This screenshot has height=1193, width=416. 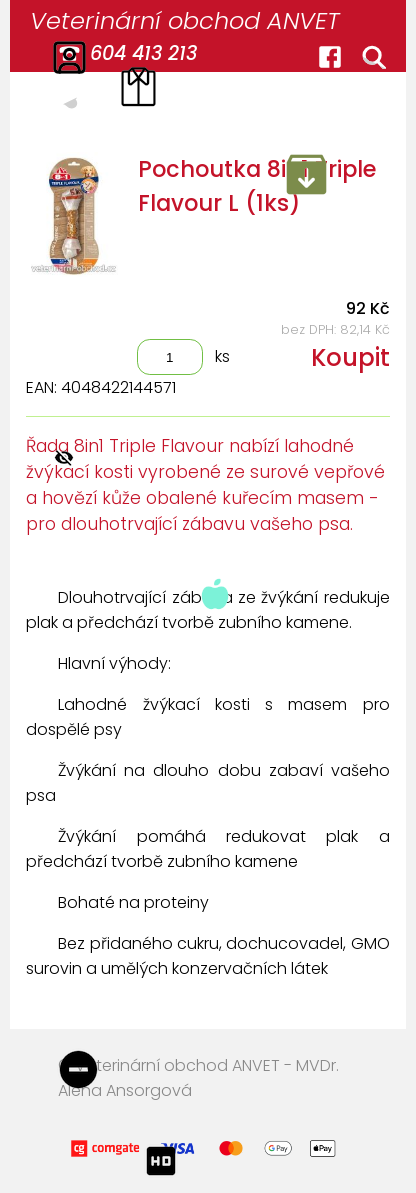 What do you see at coordinates (161, 1161) in the screenshot?
I see `indicates high definition video quality available` at bounding box center [161, 1161].